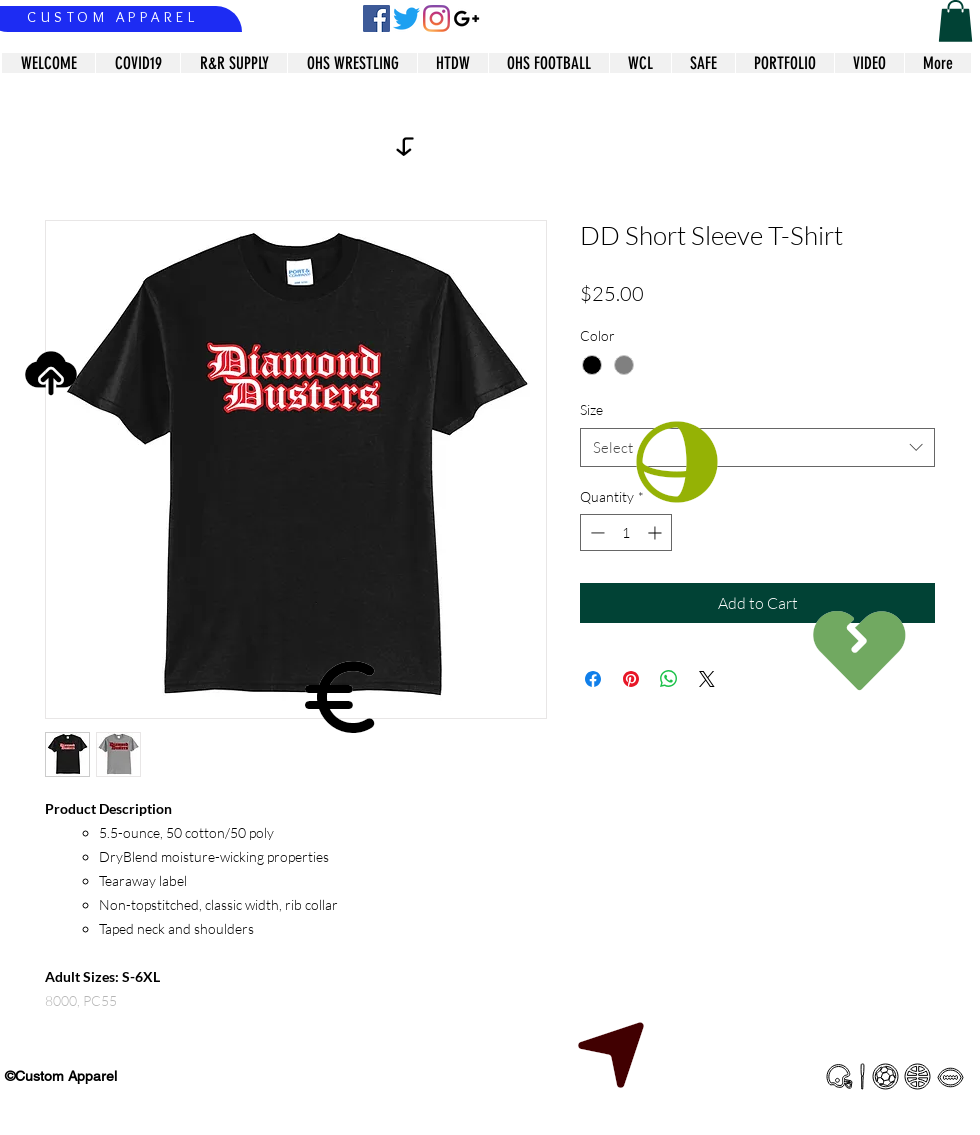 This screenshot has height=1135, width=980. I want to click on go back and down in navigation, so click(405, 146).